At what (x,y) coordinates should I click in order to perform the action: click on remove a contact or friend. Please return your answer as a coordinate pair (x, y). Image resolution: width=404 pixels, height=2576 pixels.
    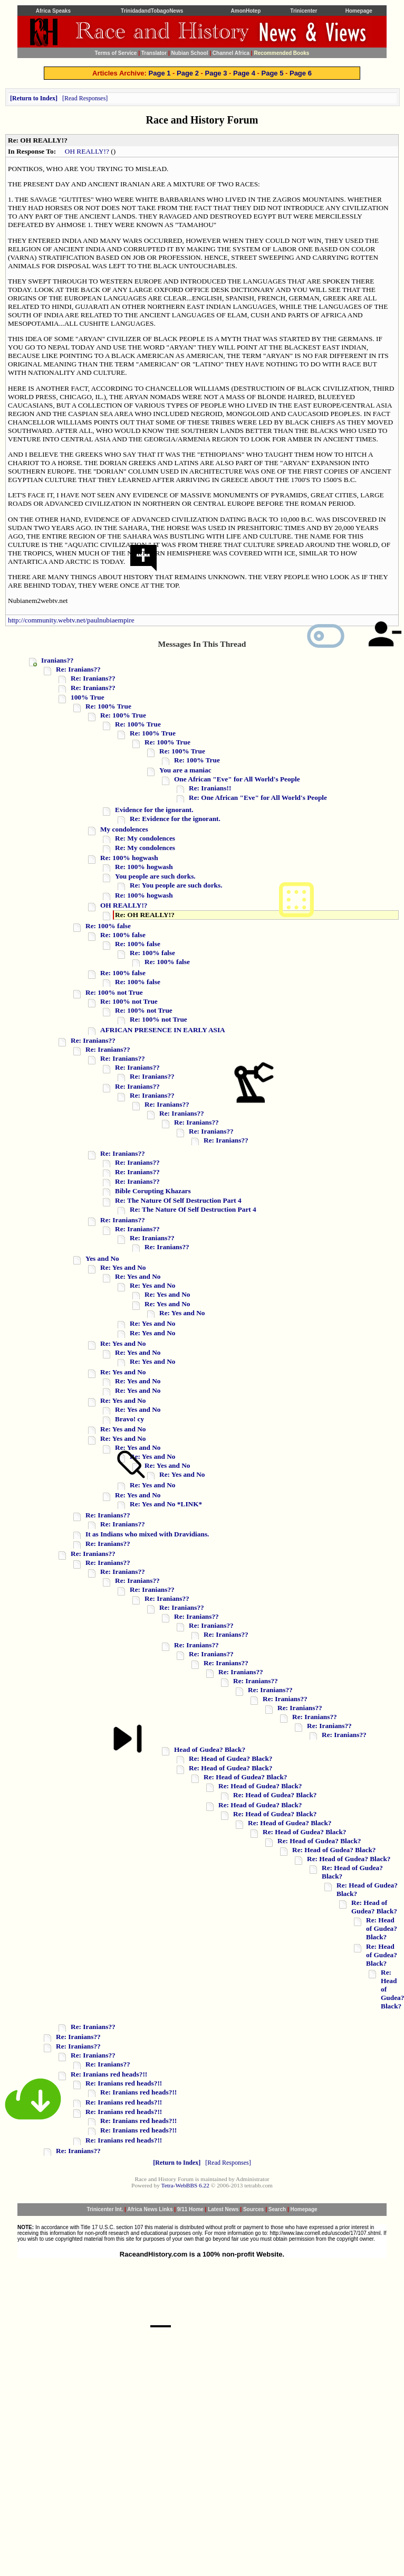
    Looking at the image, I should click on (384, 634).